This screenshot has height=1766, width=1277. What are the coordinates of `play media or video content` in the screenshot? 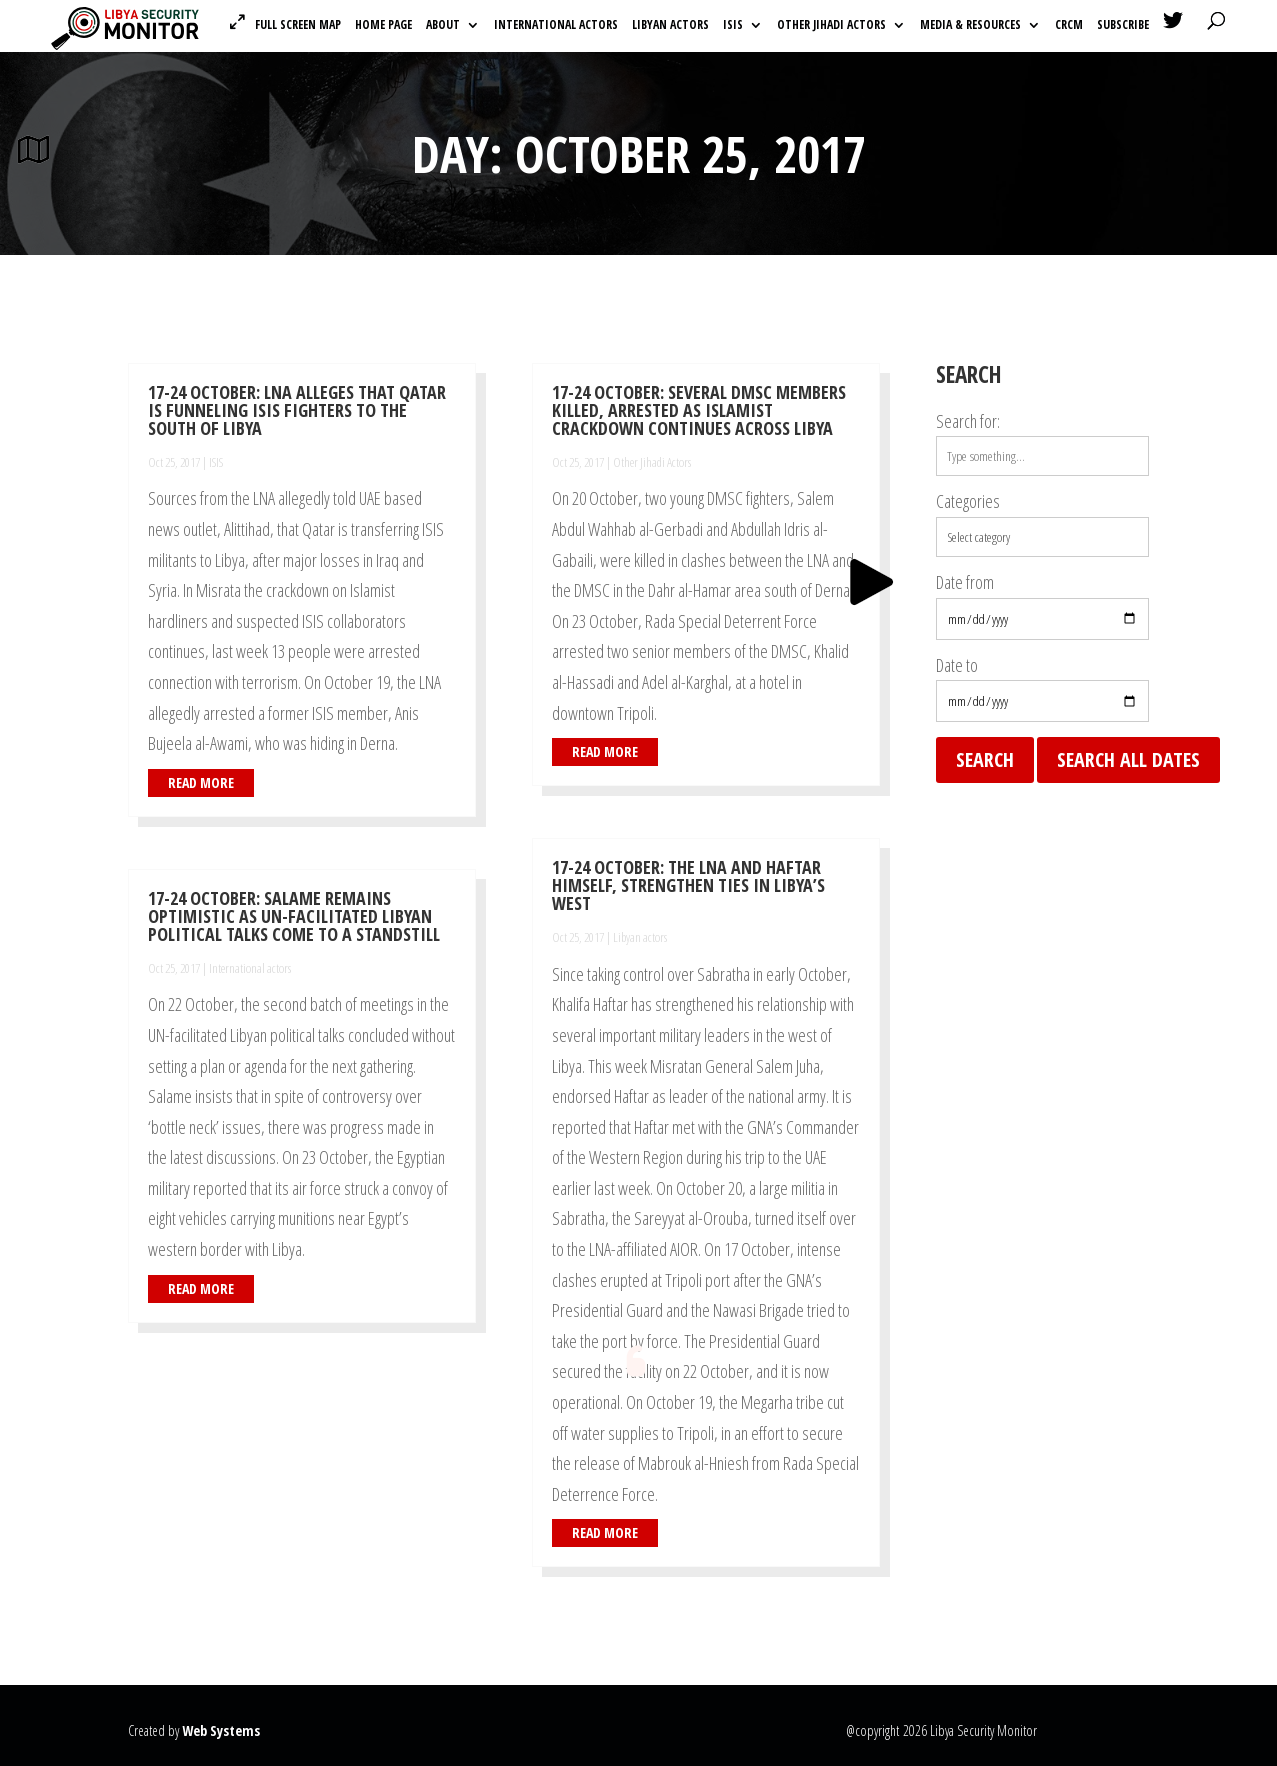 It's located at (870, 582).